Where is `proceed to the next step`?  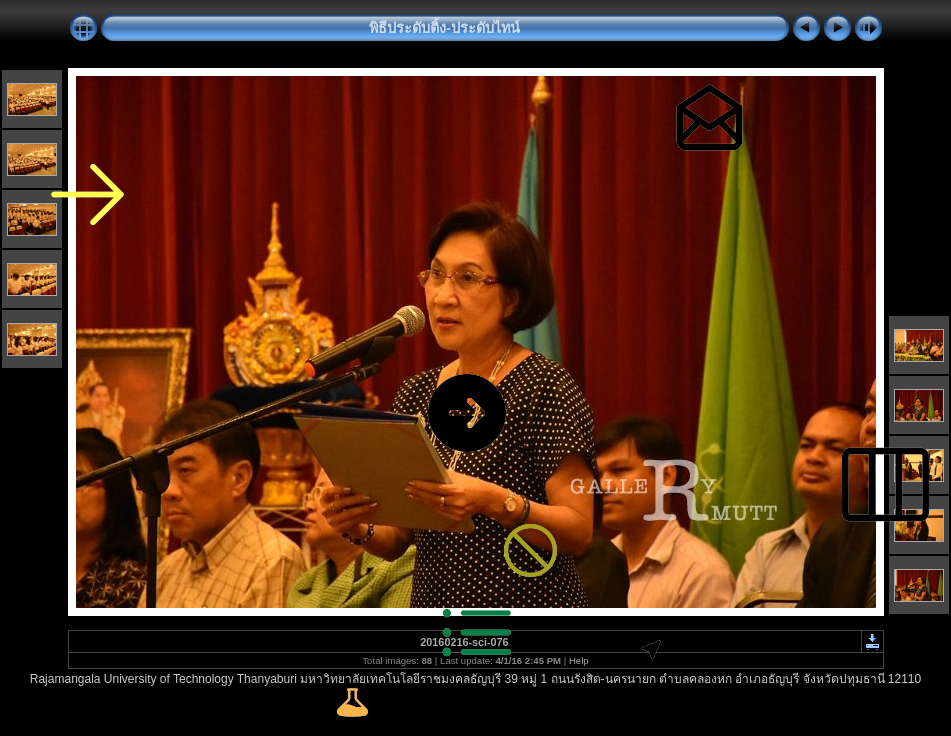
proceed to the next step is located at coordinates (467, 413).